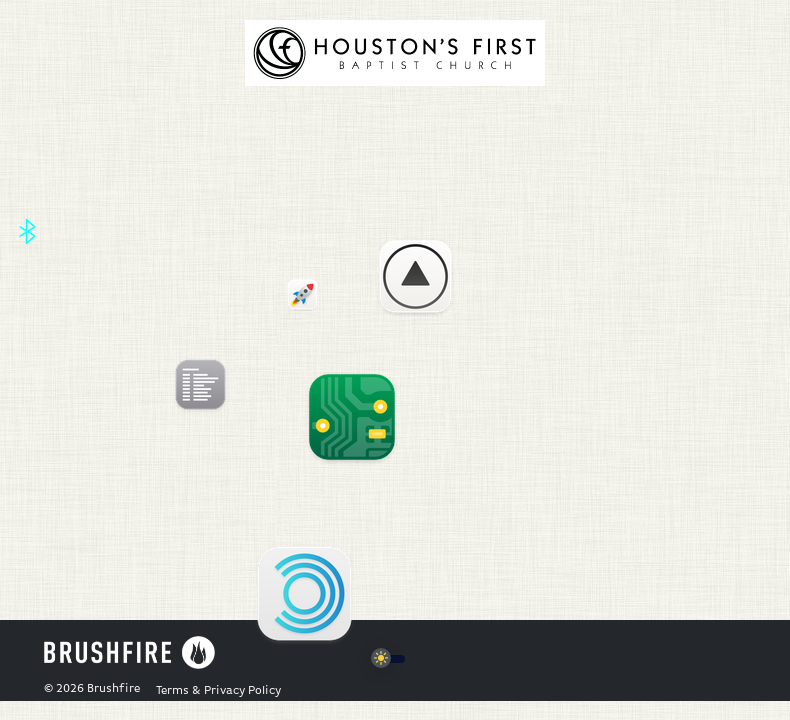 The image size is (790, 720). I want to click on access log preferences or settings, so click(200, 385).